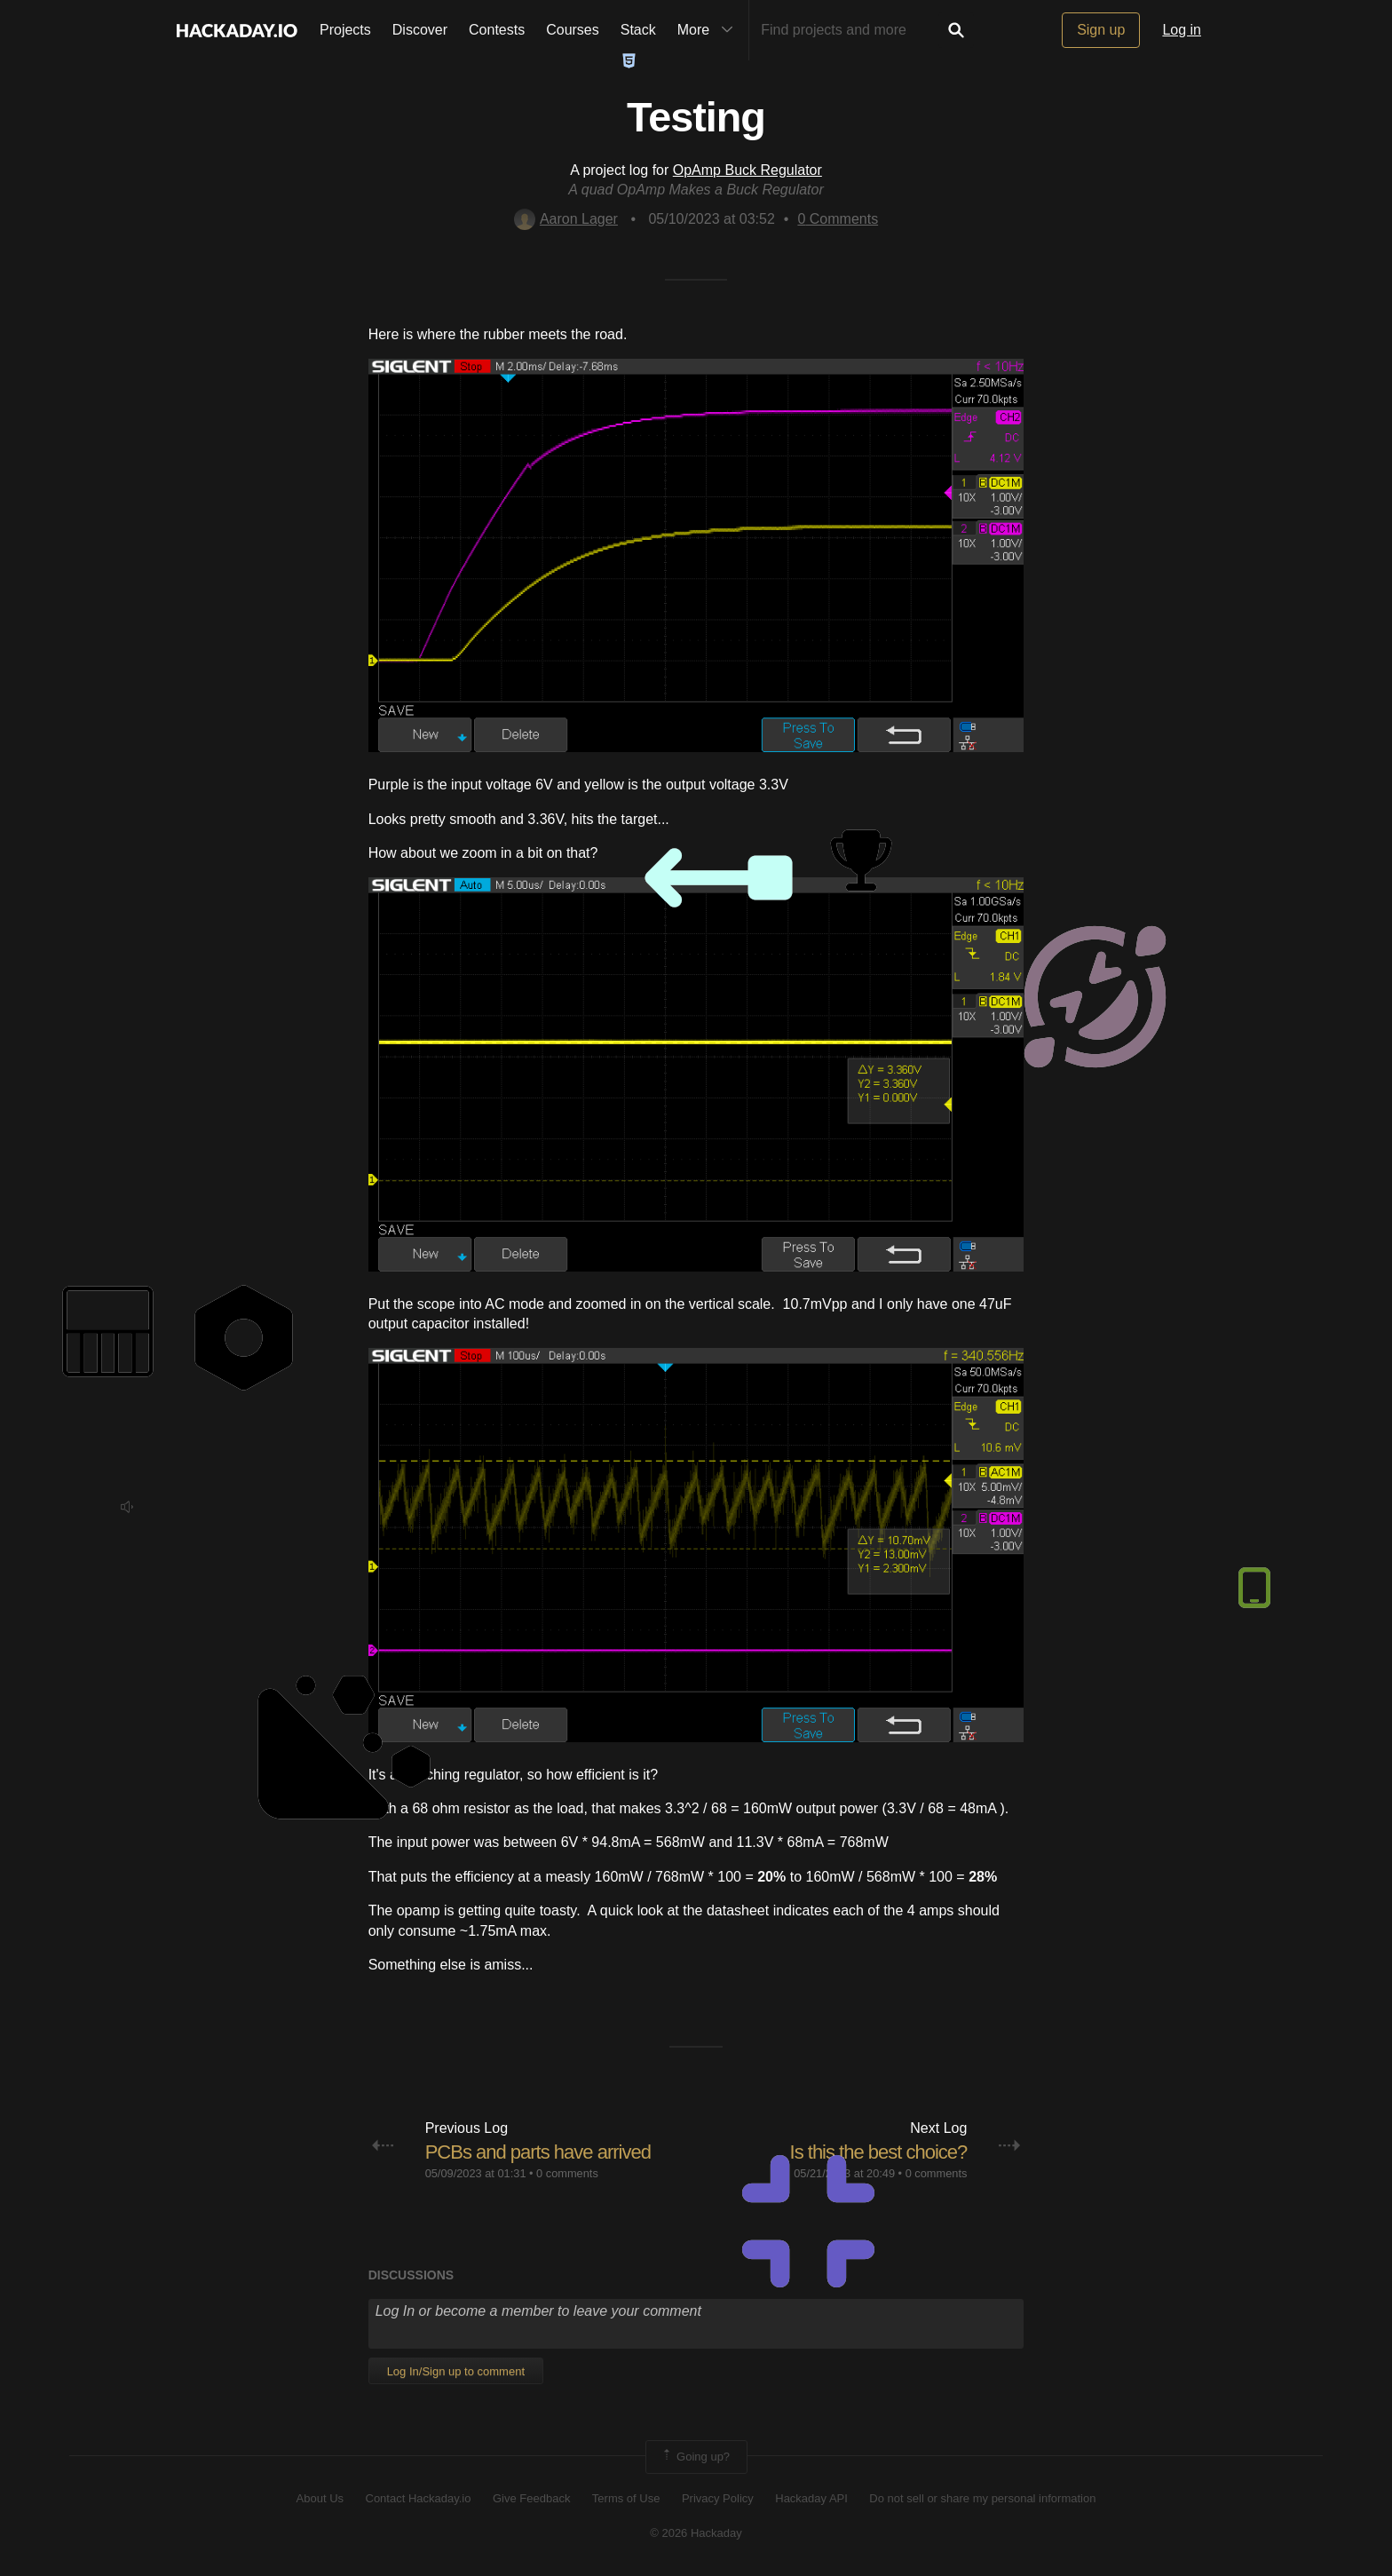 The width and height of the screenshot is (1392, 2576). I want to click on switch to tablet view or layout, so click(1254, 1588).